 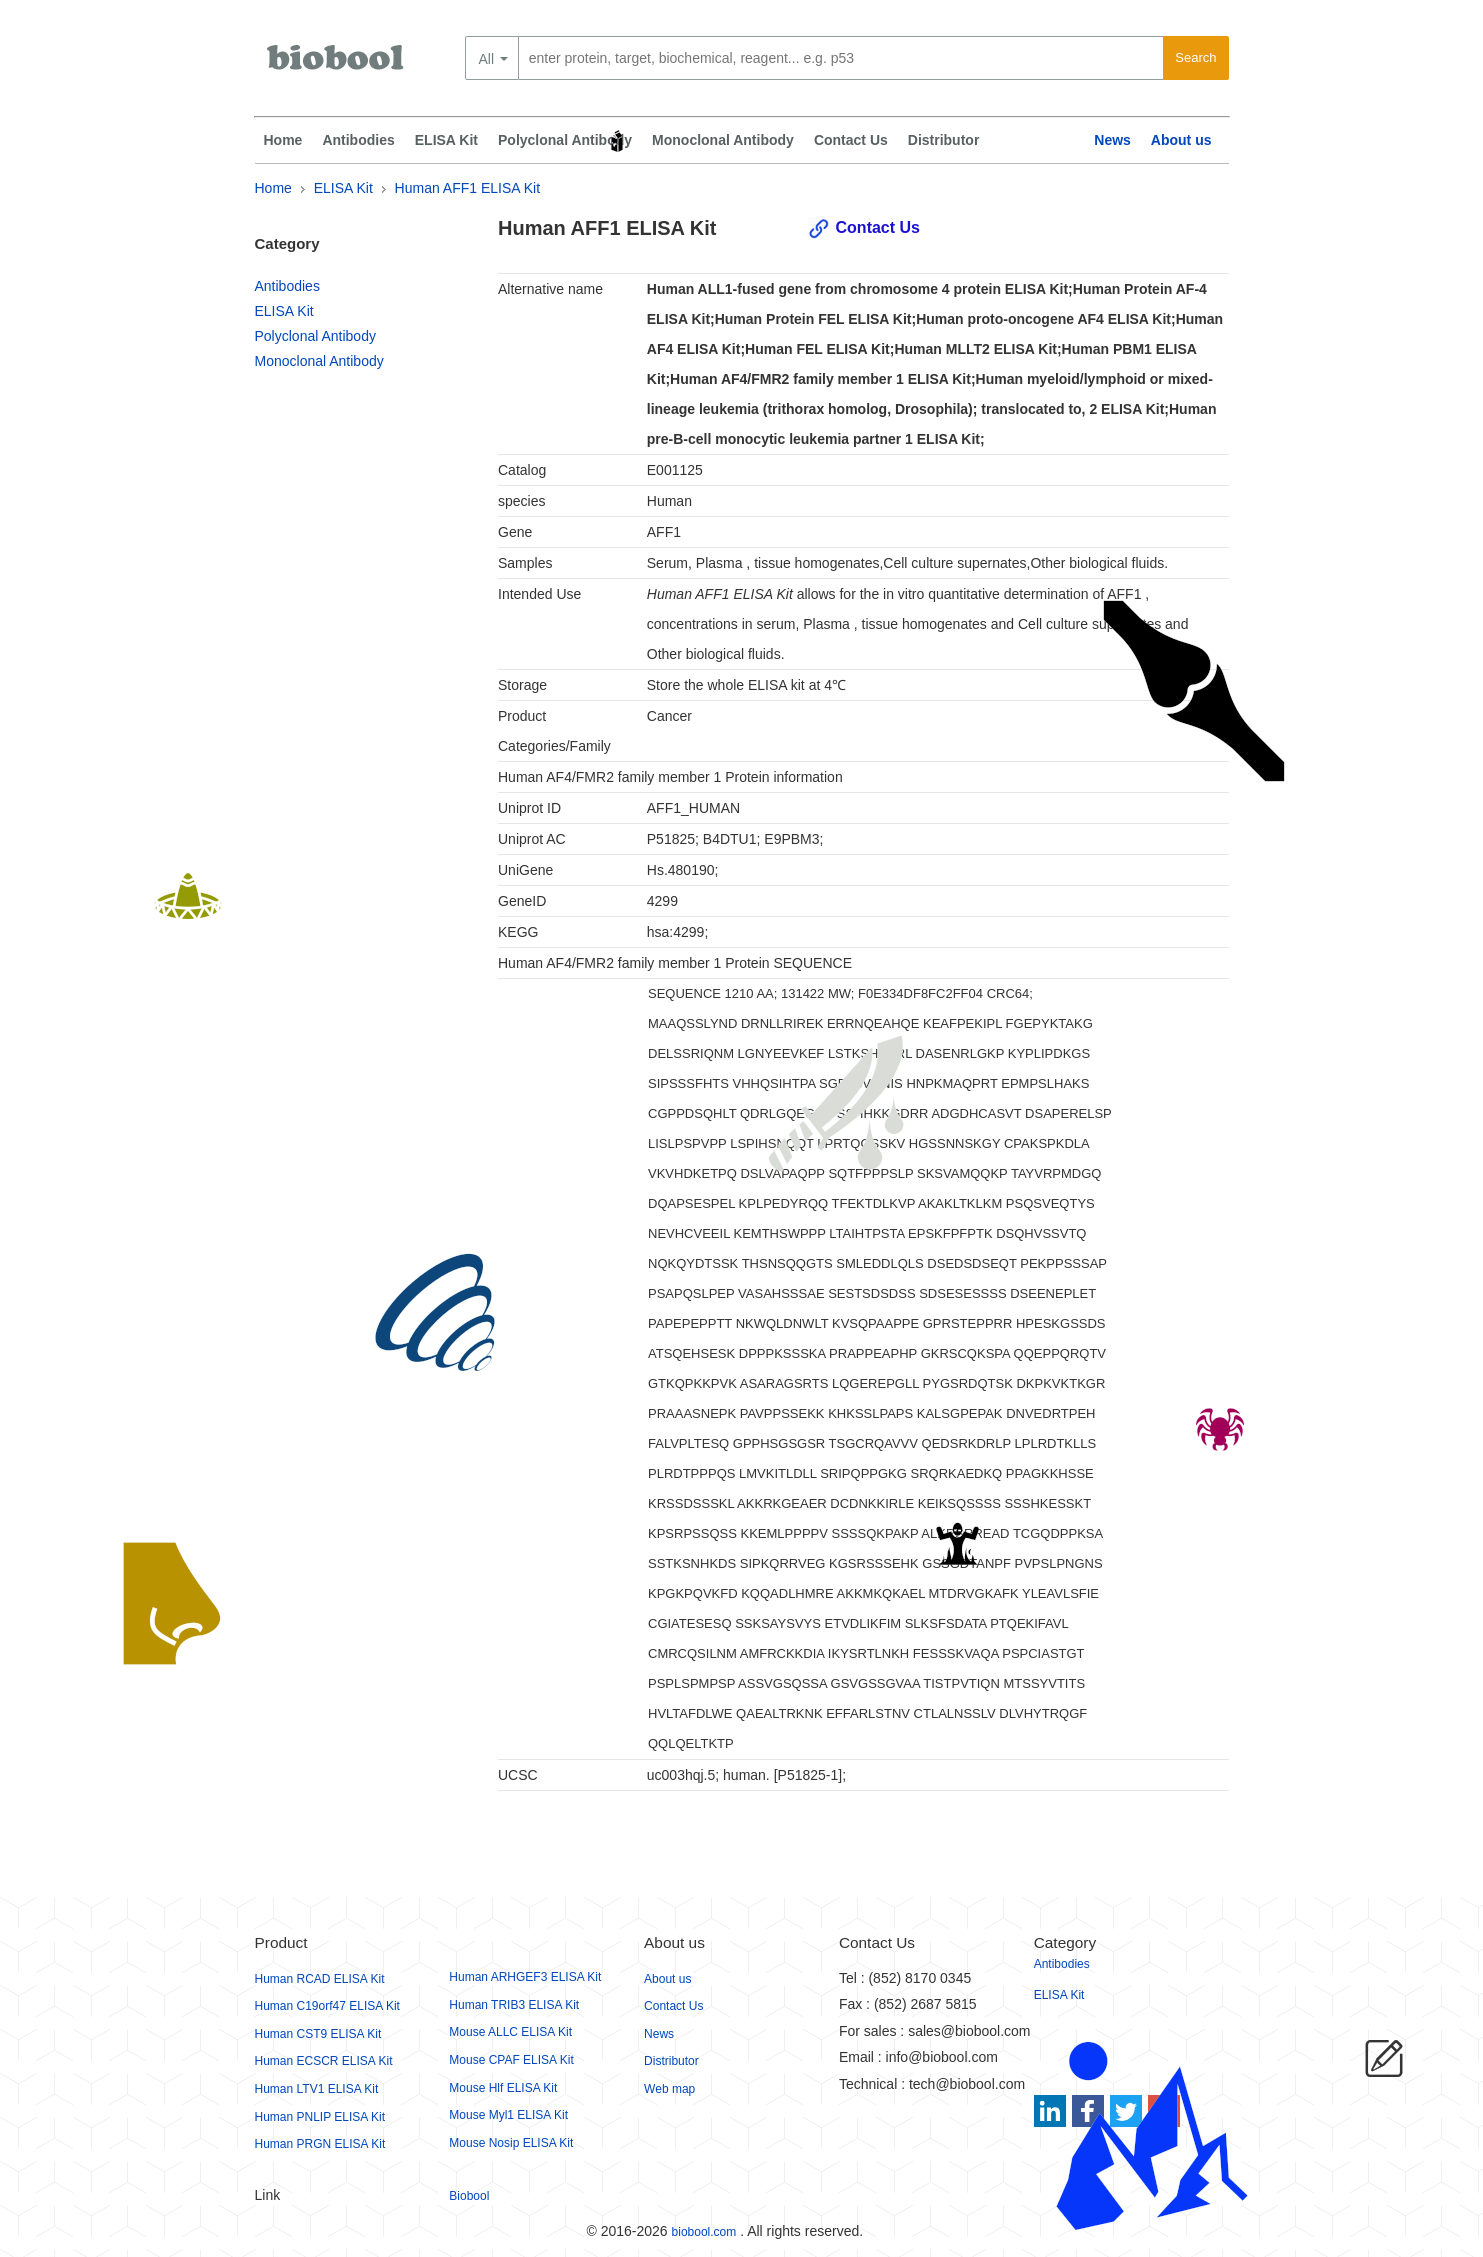 What do you see at coordinates (1152, 2136) in the screenshot?
I see `view mountain summits or peaks` at bounding box center [1152, 2136].